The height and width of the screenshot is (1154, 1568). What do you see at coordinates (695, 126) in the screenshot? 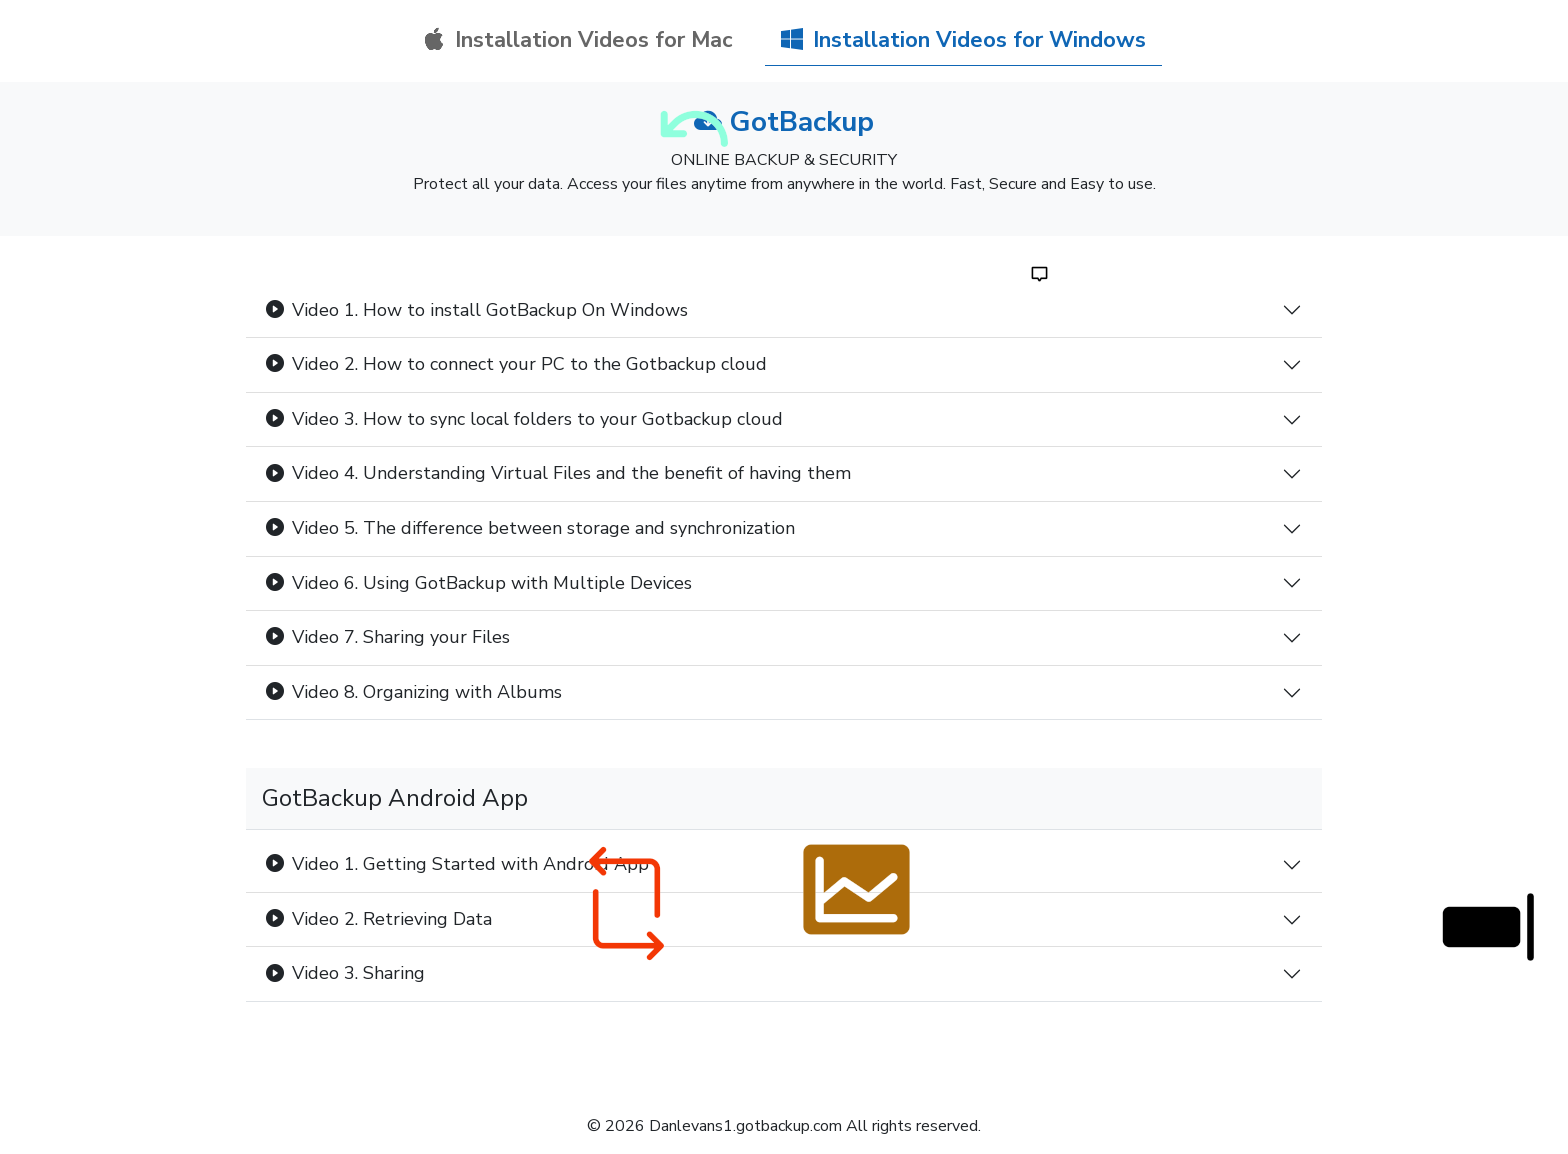
I see `undo last action` at bounding box center [695, 126].